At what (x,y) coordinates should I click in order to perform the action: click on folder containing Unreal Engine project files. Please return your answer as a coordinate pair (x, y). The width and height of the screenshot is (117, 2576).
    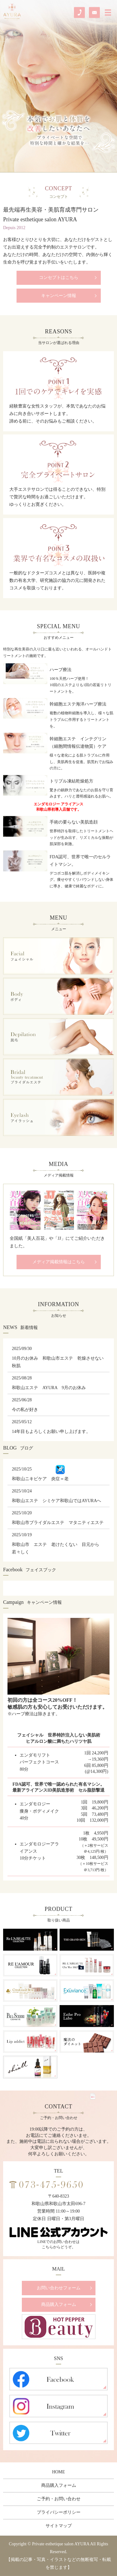
    Looking at the image, I should click on (81, 1968).